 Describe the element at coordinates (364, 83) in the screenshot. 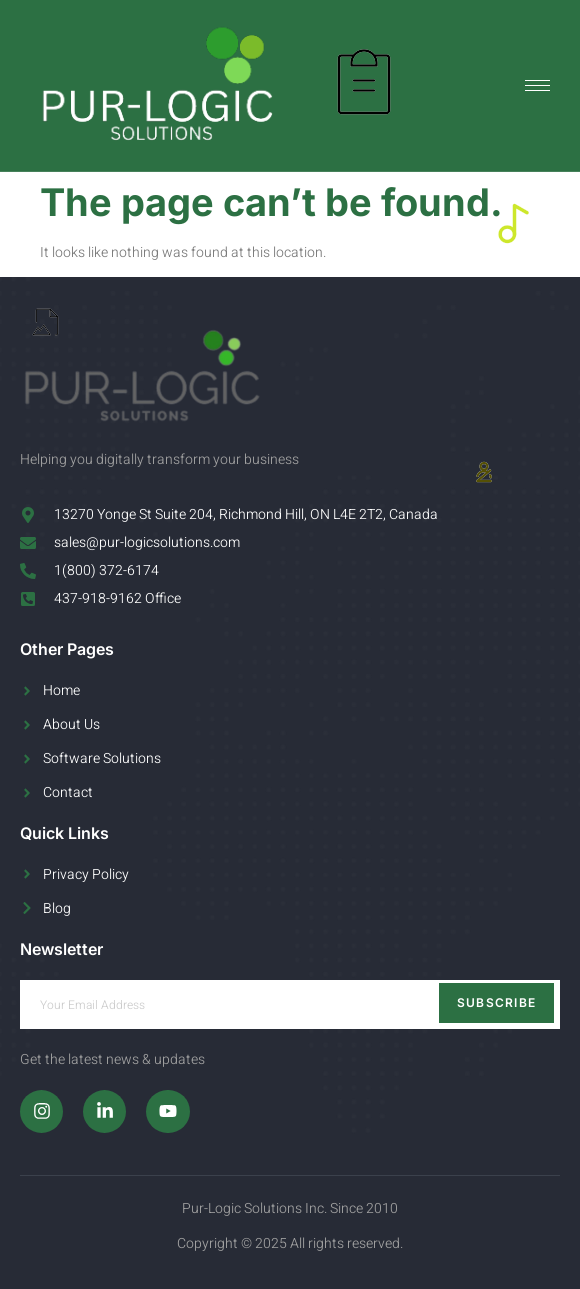

I see `view clipboard contents` at that location.